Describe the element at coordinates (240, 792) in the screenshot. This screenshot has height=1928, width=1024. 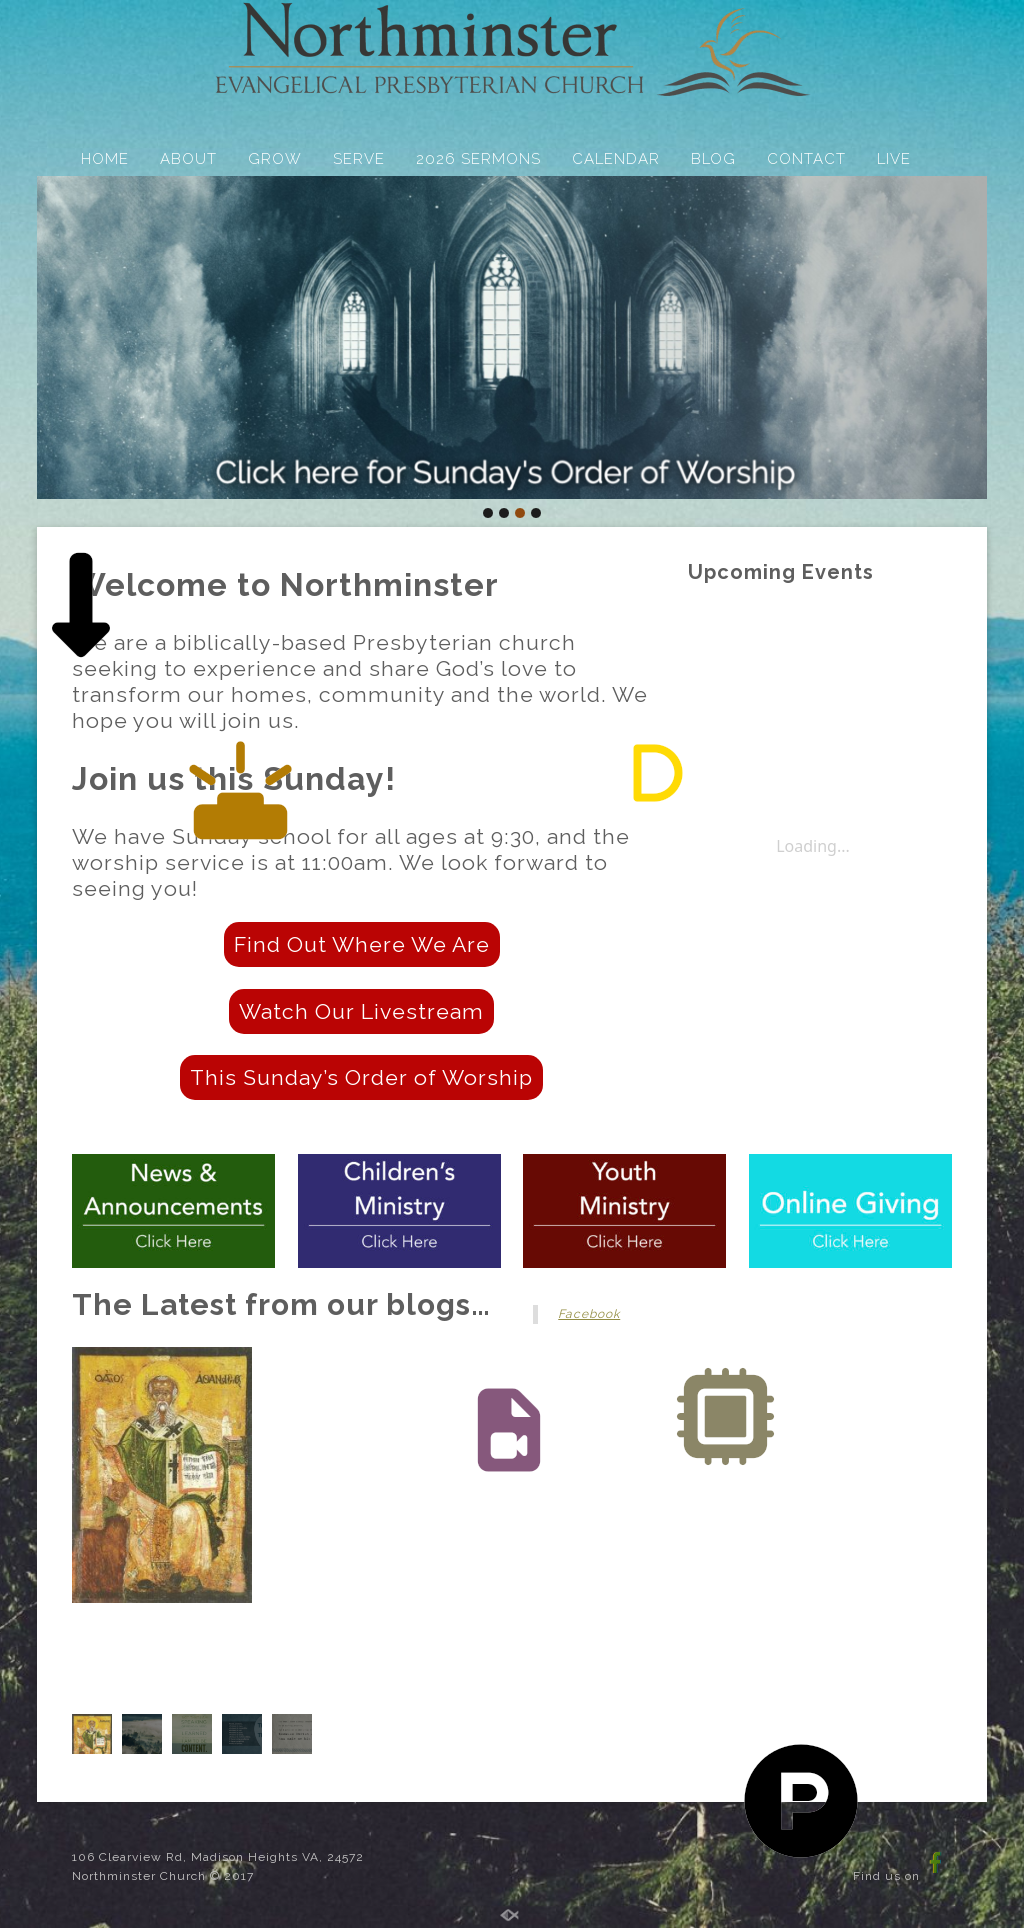
I see `indicates active land mine or explosive hazard` at that location.